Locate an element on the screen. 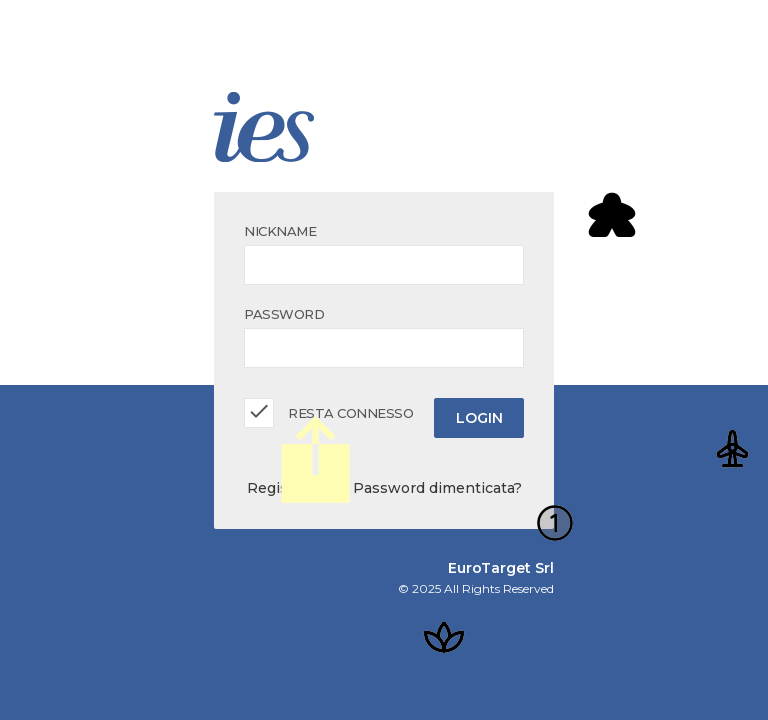  view wind energy or renewable power settings is located at coordinates (732, 449).